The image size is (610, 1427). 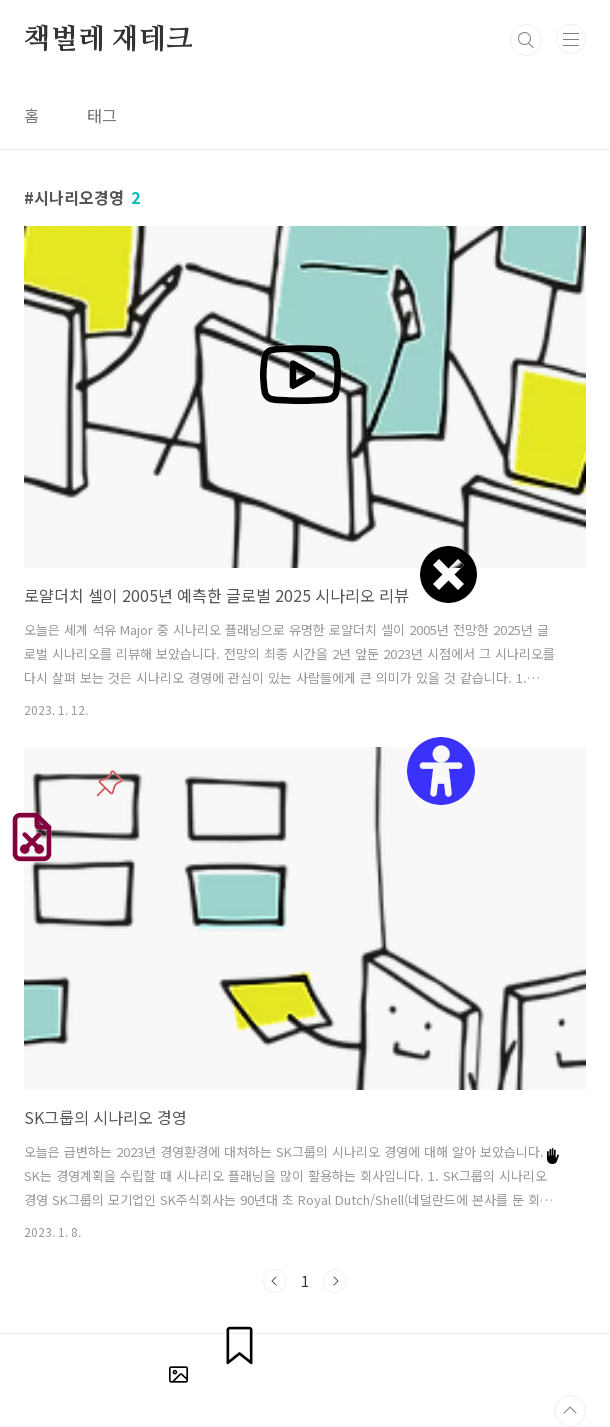 I want to click on view or open an image file, so click(x=178, y=1374).